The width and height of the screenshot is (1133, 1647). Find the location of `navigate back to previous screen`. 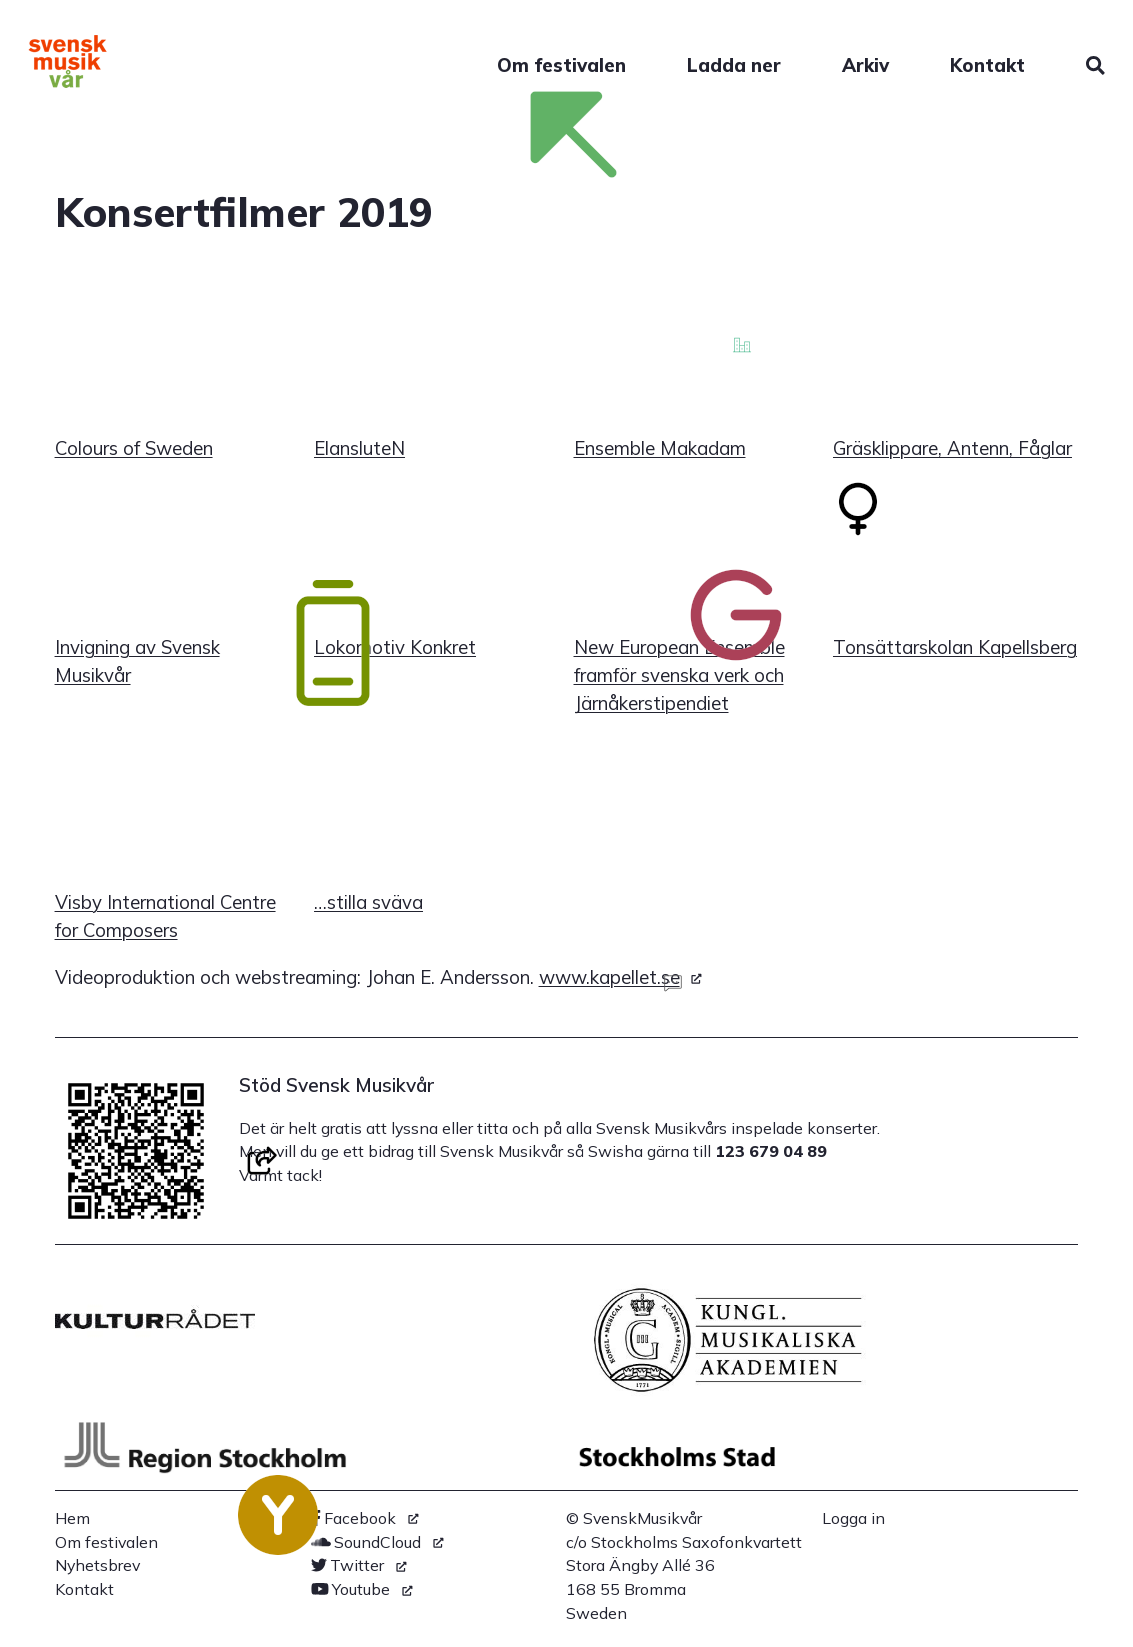

navigate back to previous screen is located at coordinates (573, 134).